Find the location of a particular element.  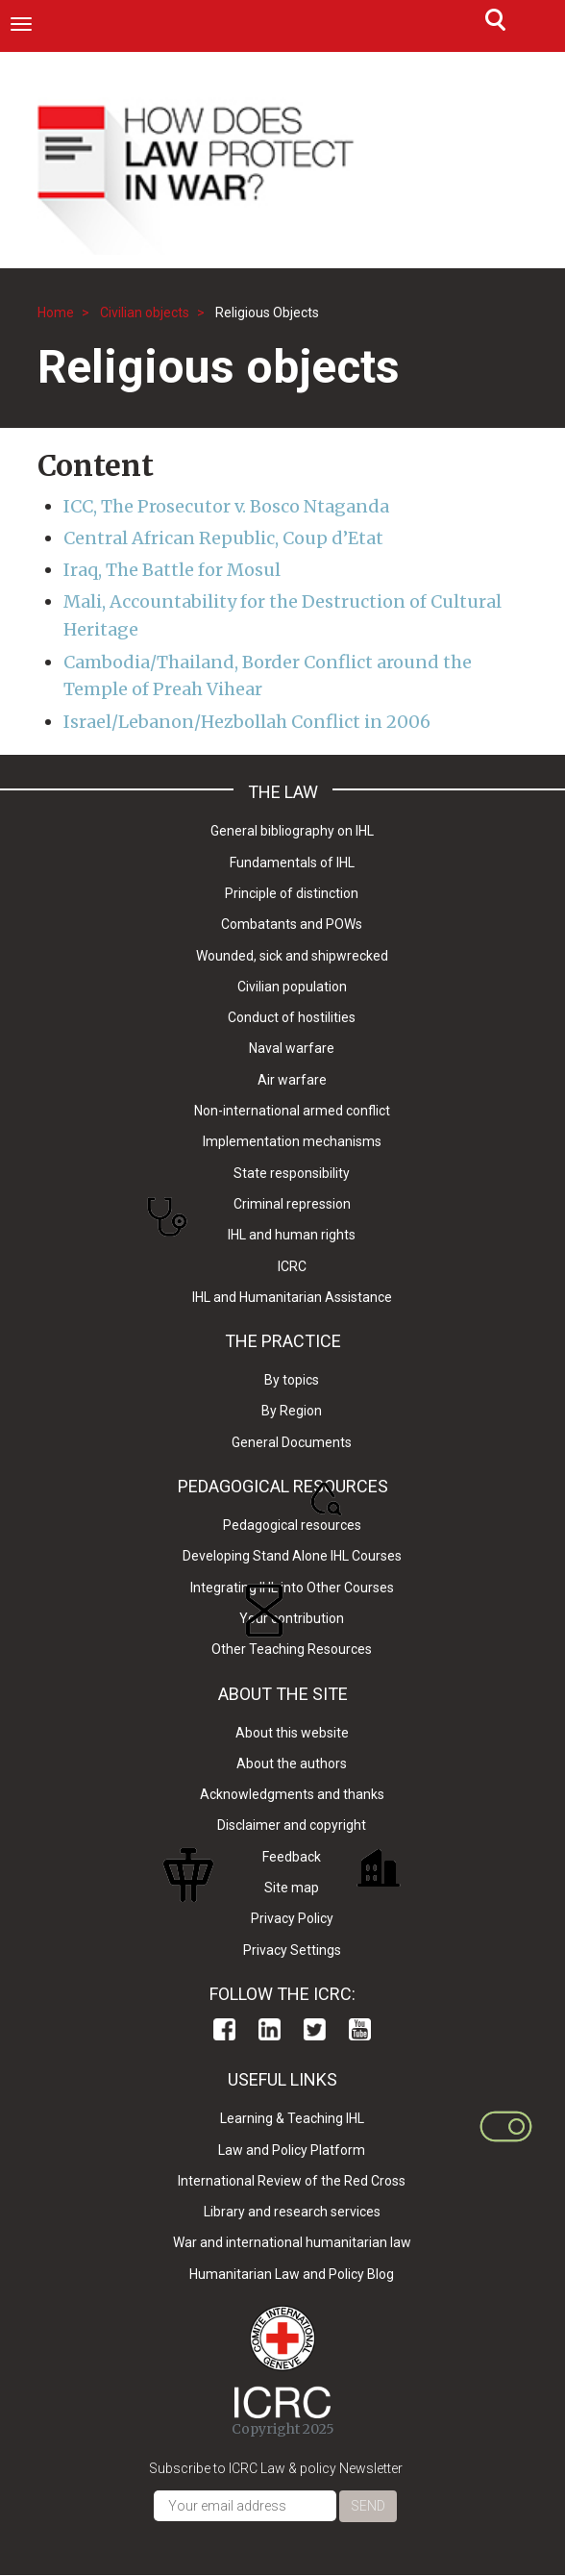

access air traffic control features is located at coordinates (188, 1875).